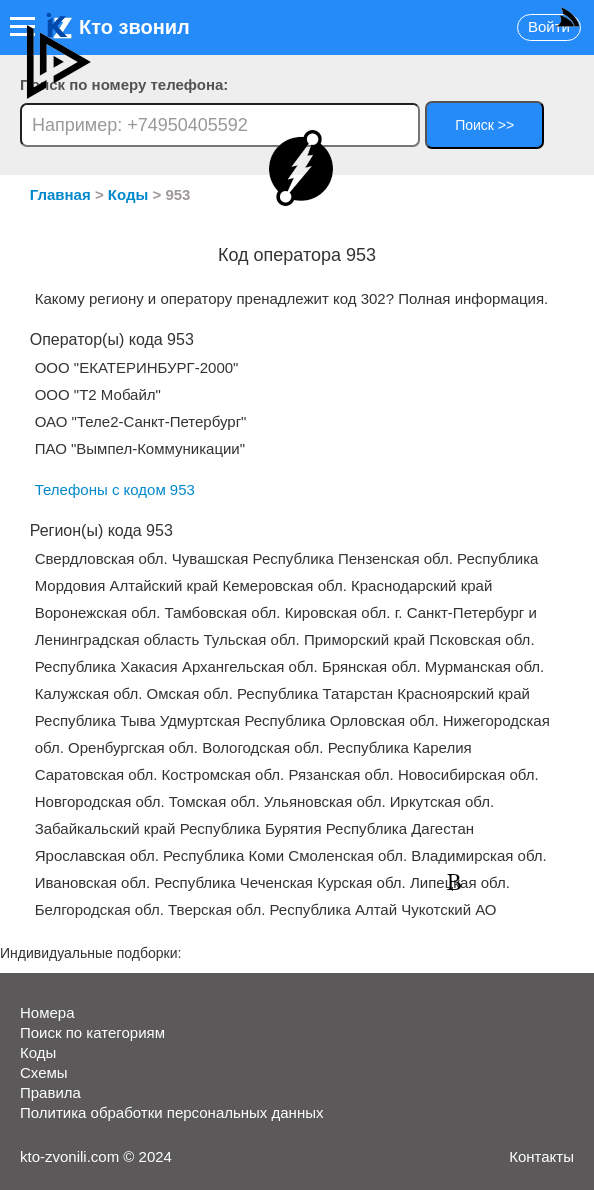  I want to click on open lapce code editor, so click(59, 62).